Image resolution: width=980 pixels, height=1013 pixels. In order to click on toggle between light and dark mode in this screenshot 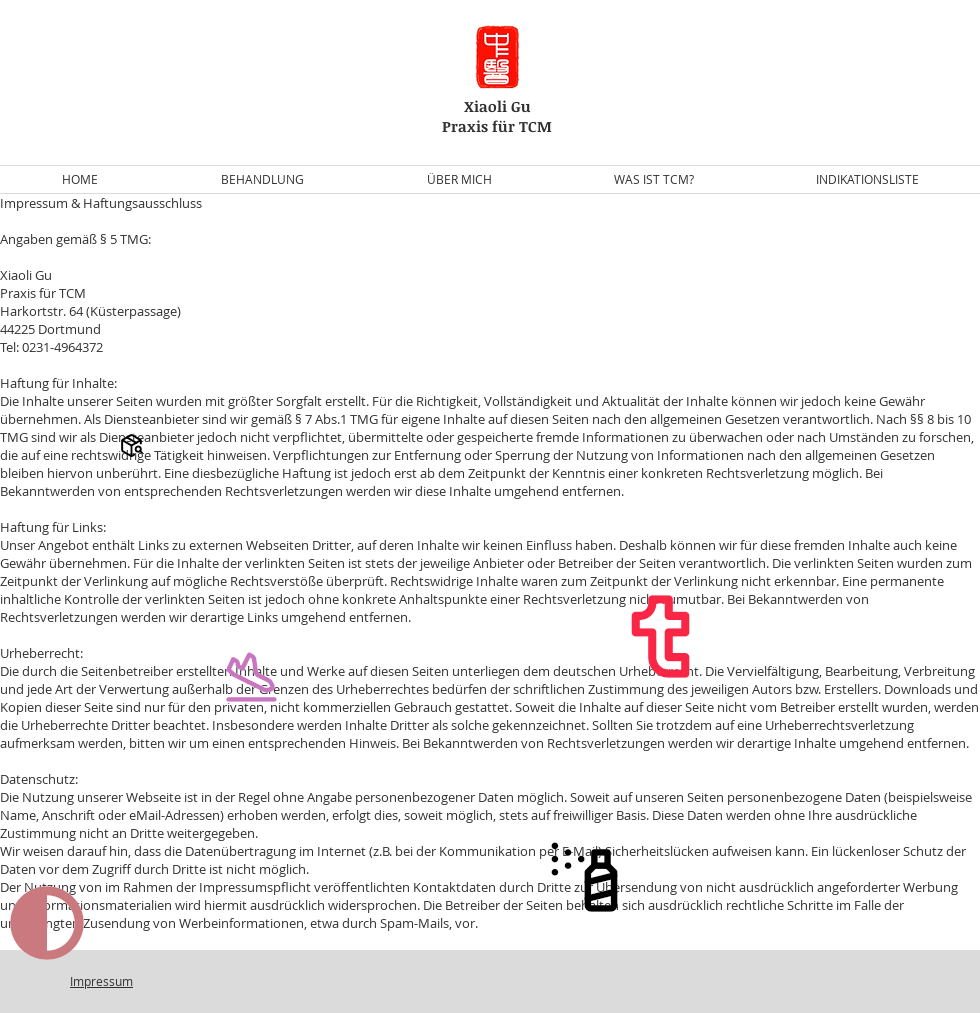, I will do `click(47, 923)`.